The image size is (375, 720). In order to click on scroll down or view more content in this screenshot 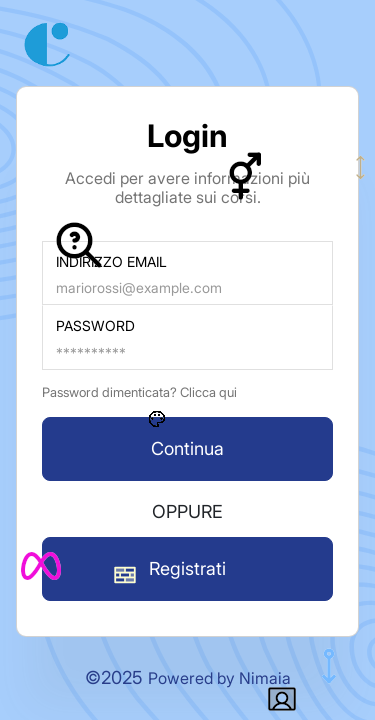, I will do `click(329, 666)`.